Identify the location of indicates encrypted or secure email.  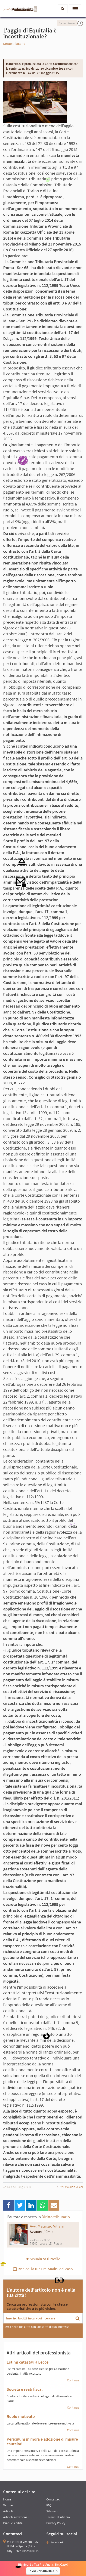
(20, 882).